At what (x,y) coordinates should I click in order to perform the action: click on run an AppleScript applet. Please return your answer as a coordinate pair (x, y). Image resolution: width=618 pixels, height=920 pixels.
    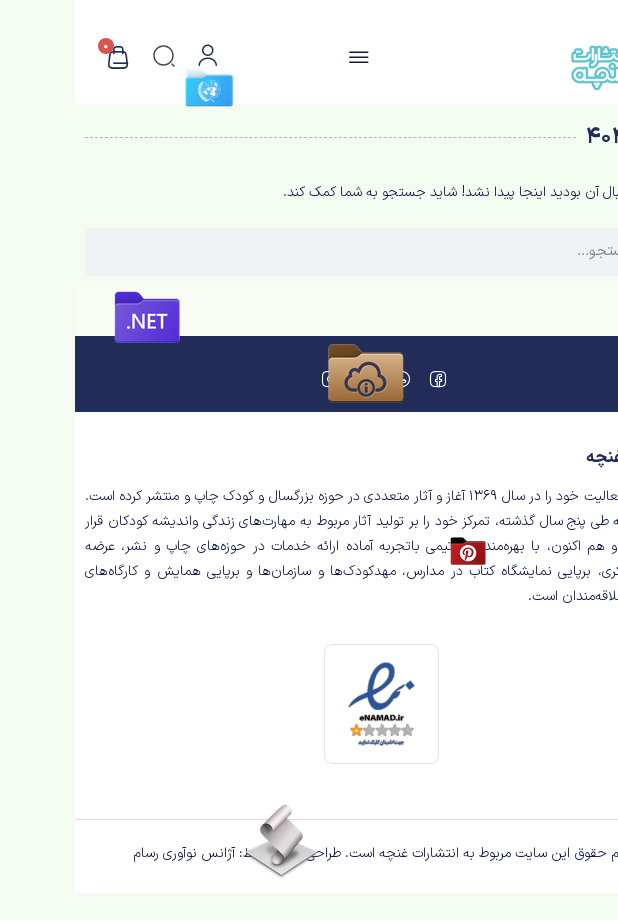
    Looking at the image, I should click on (281, 840).